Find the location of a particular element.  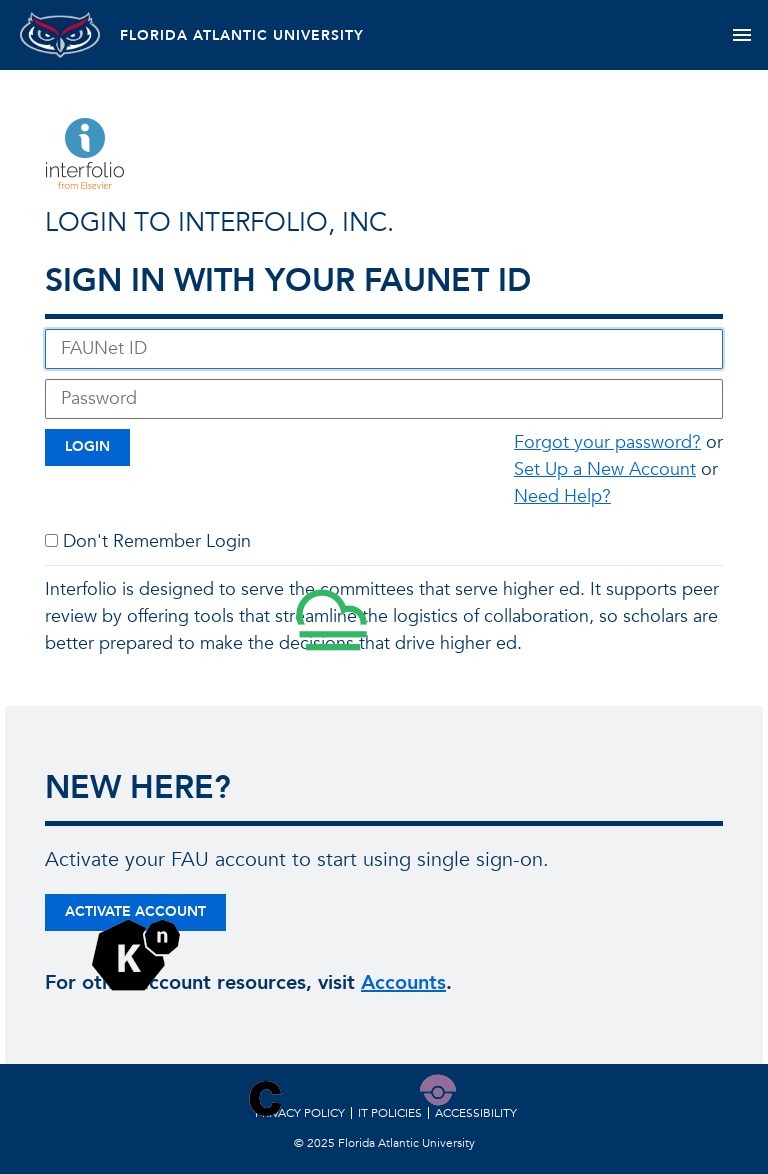

knative serverless platform logo is located at coordinates (136, 955).